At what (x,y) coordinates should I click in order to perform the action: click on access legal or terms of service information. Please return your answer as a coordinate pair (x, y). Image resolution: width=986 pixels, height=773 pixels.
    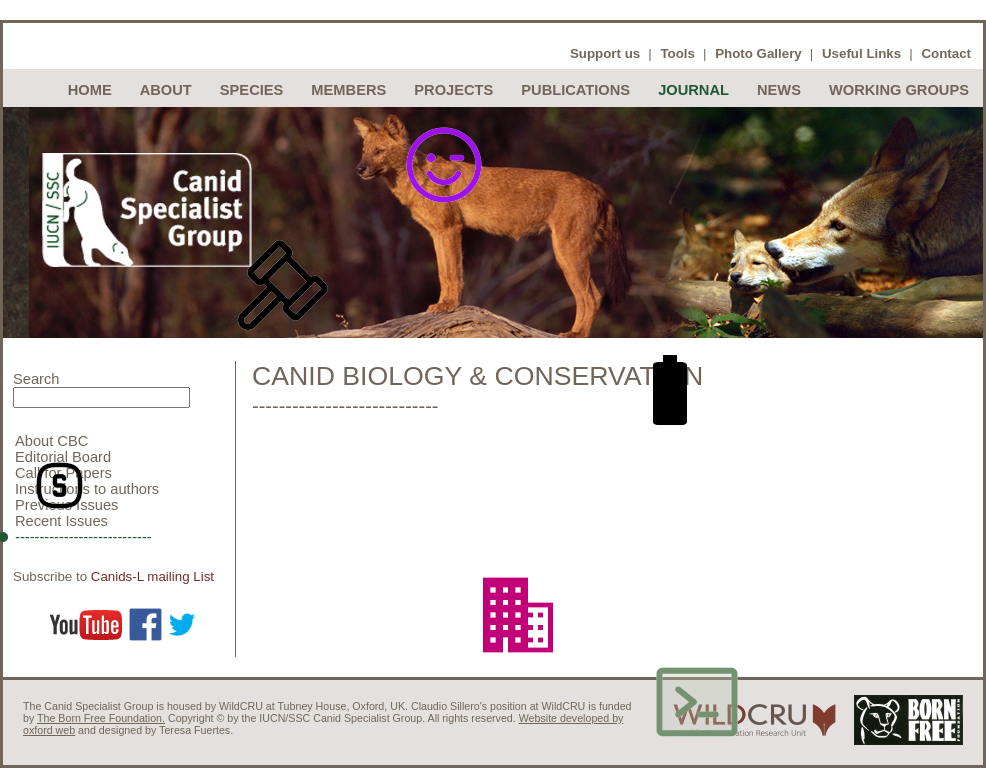
    Looking at the image, I should click on (279, 288).